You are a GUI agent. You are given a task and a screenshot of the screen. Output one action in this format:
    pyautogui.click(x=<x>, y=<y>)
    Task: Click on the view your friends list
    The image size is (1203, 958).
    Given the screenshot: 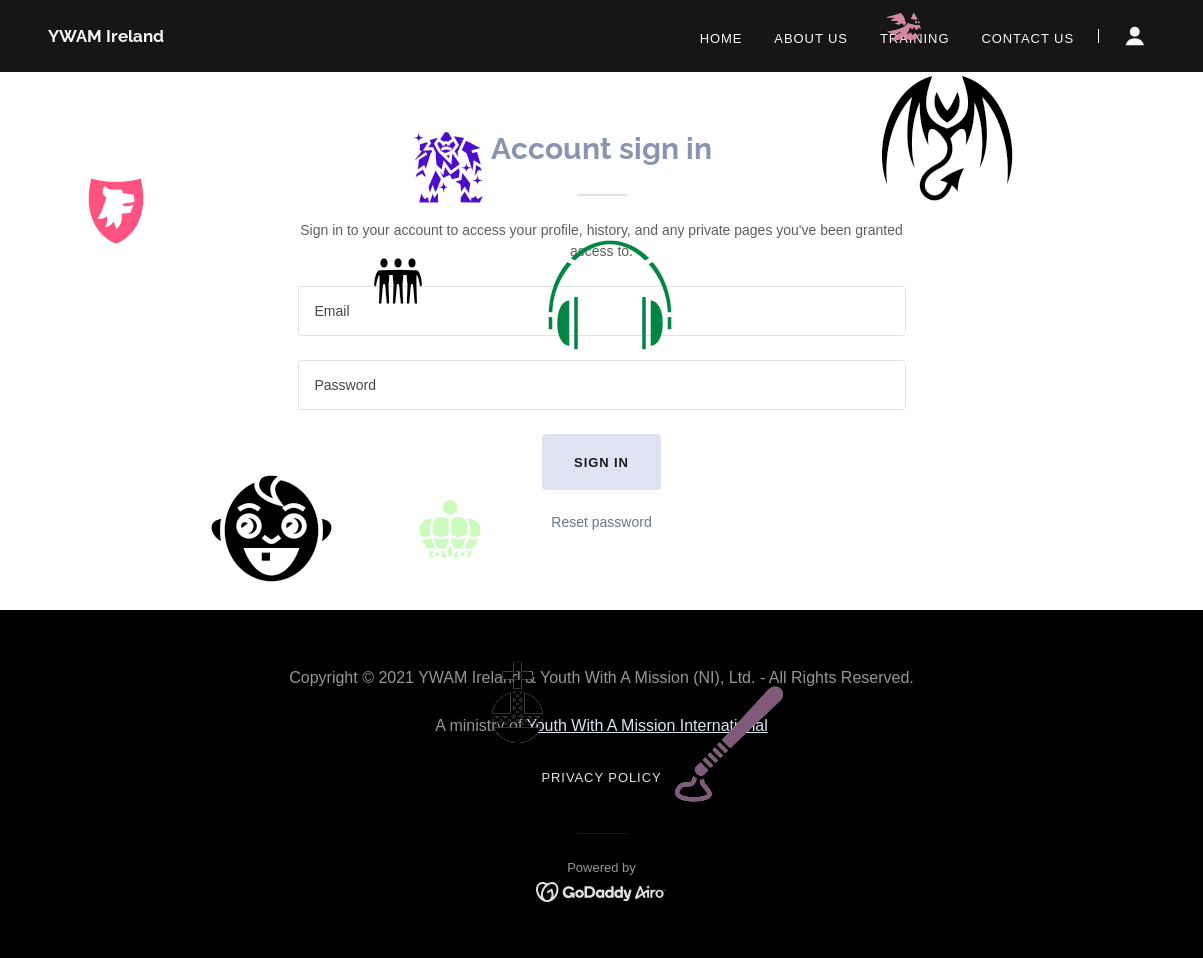 What is the action you would take?
    pyautogui.click(x=398, y=281)
    